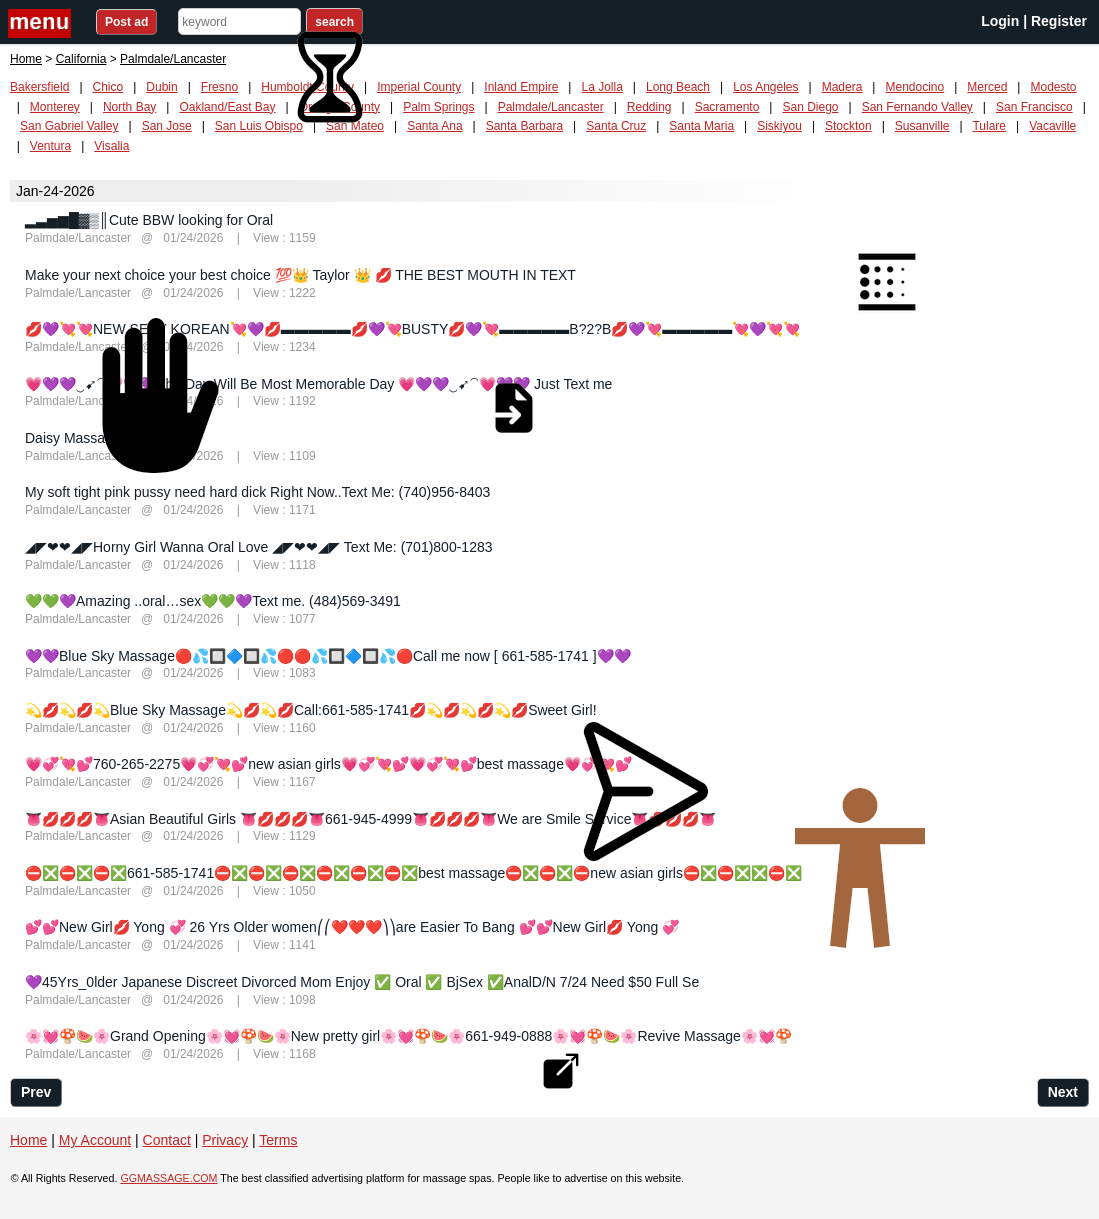  What do you see at coordinates (887, 282) in the screenshot?
I see `apply linear blur effect to image` at bounding box center [887, 282].